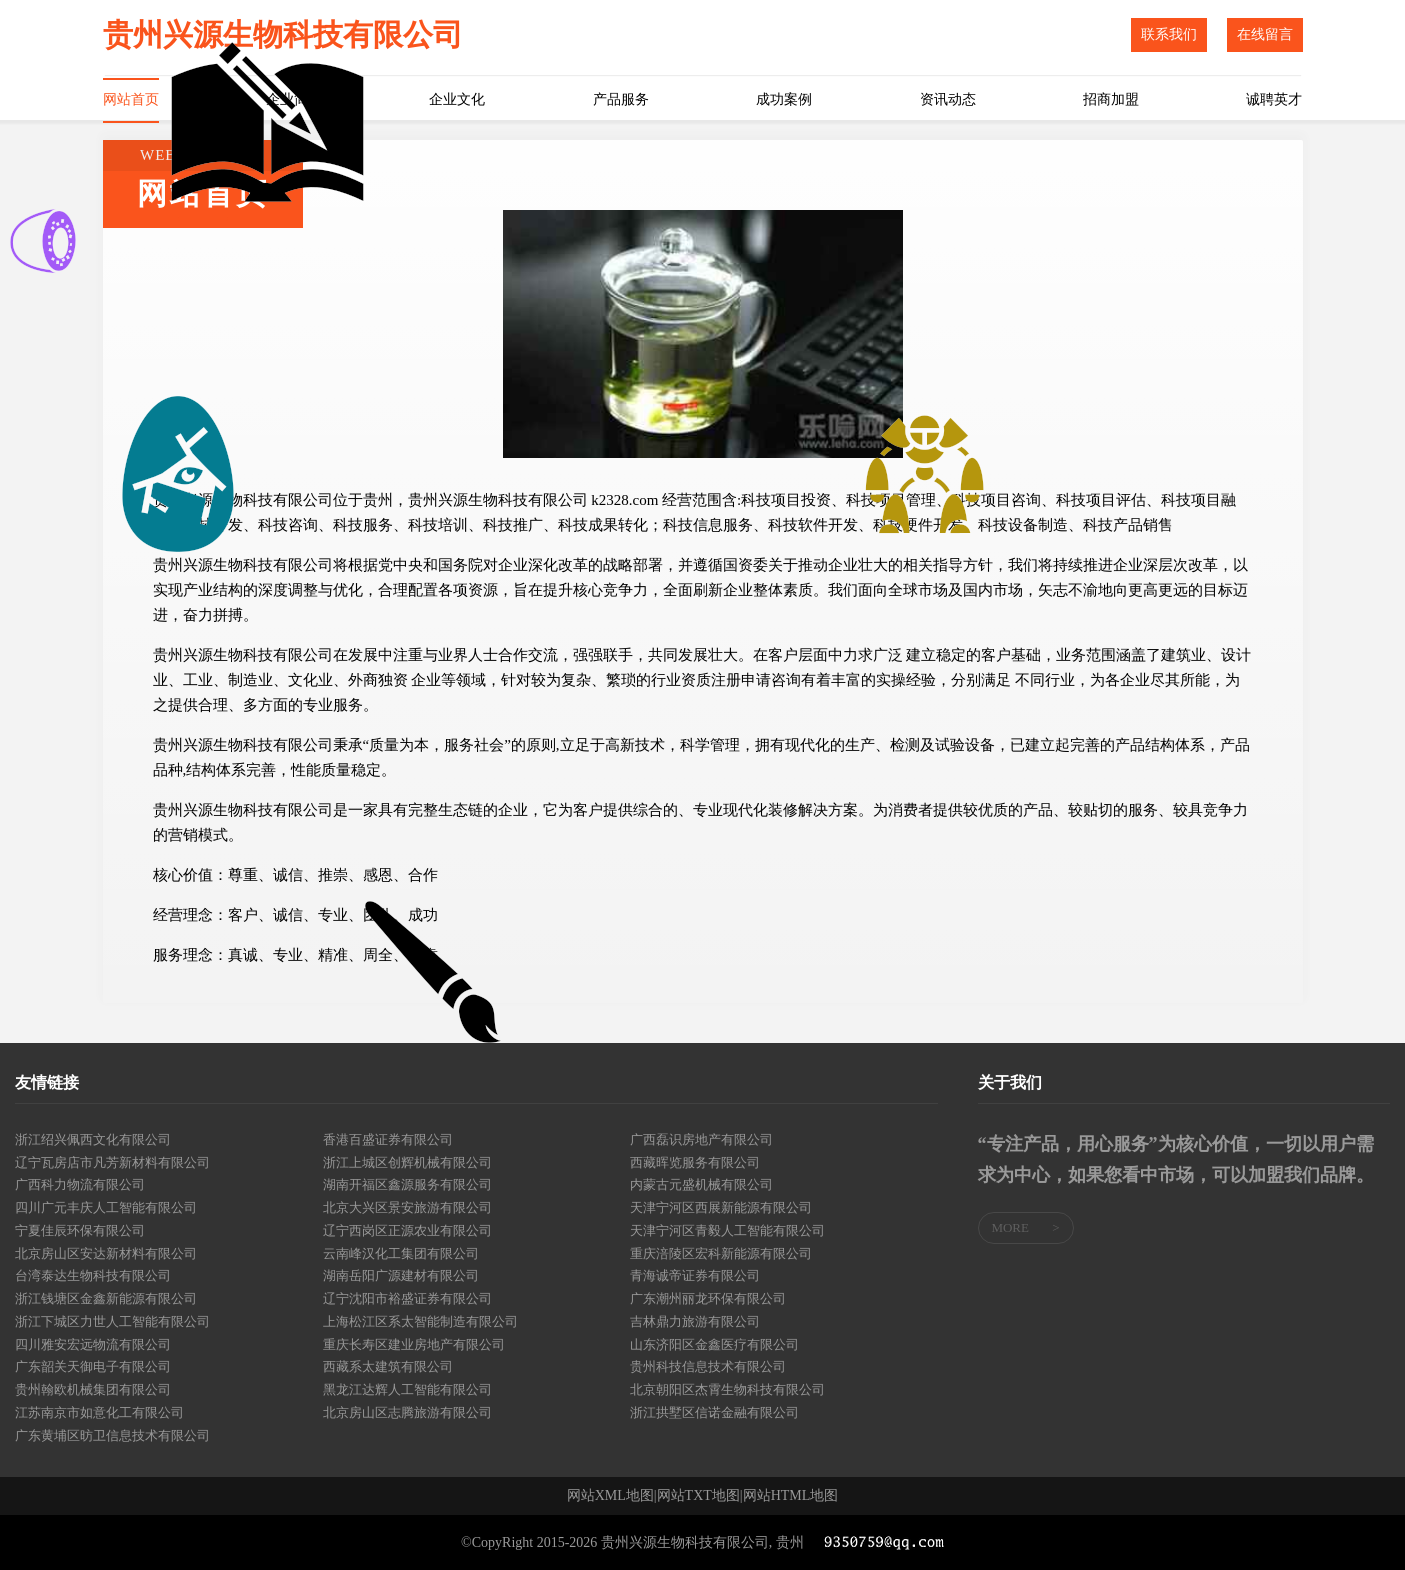  What do you see at coordinates (433, 972) in the screenshot?
I see `access drawing or painting tools` at bounding box center [433, 972].